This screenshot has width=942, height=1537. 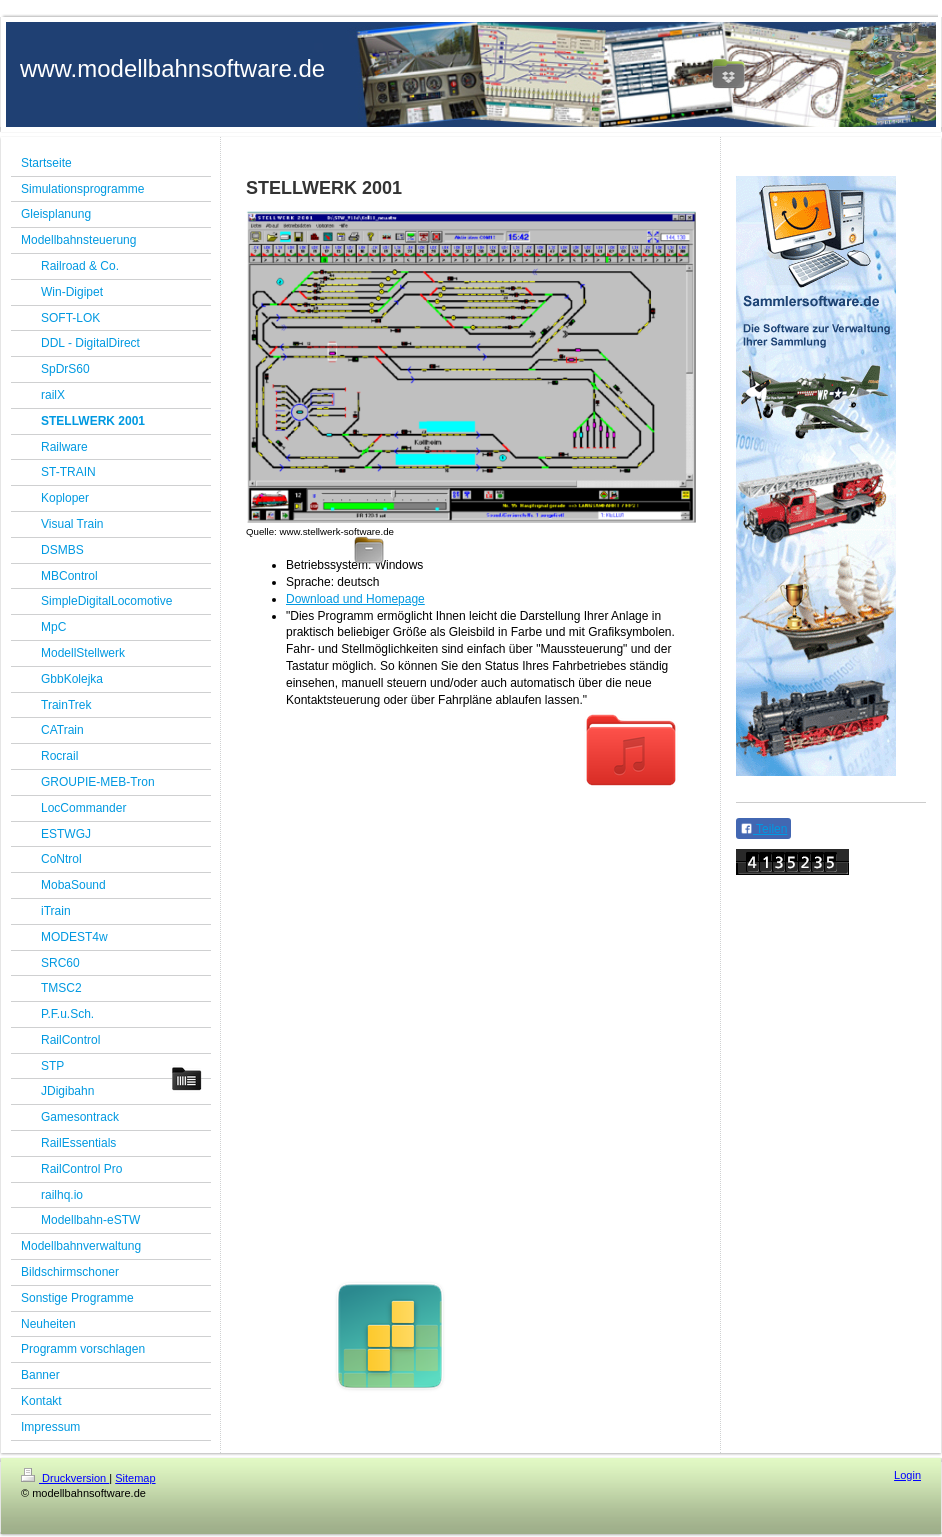 What do you see at coordinates (369, 550) in the screenshot?
I see `open the file manager application` at bounding box center [369, 550].